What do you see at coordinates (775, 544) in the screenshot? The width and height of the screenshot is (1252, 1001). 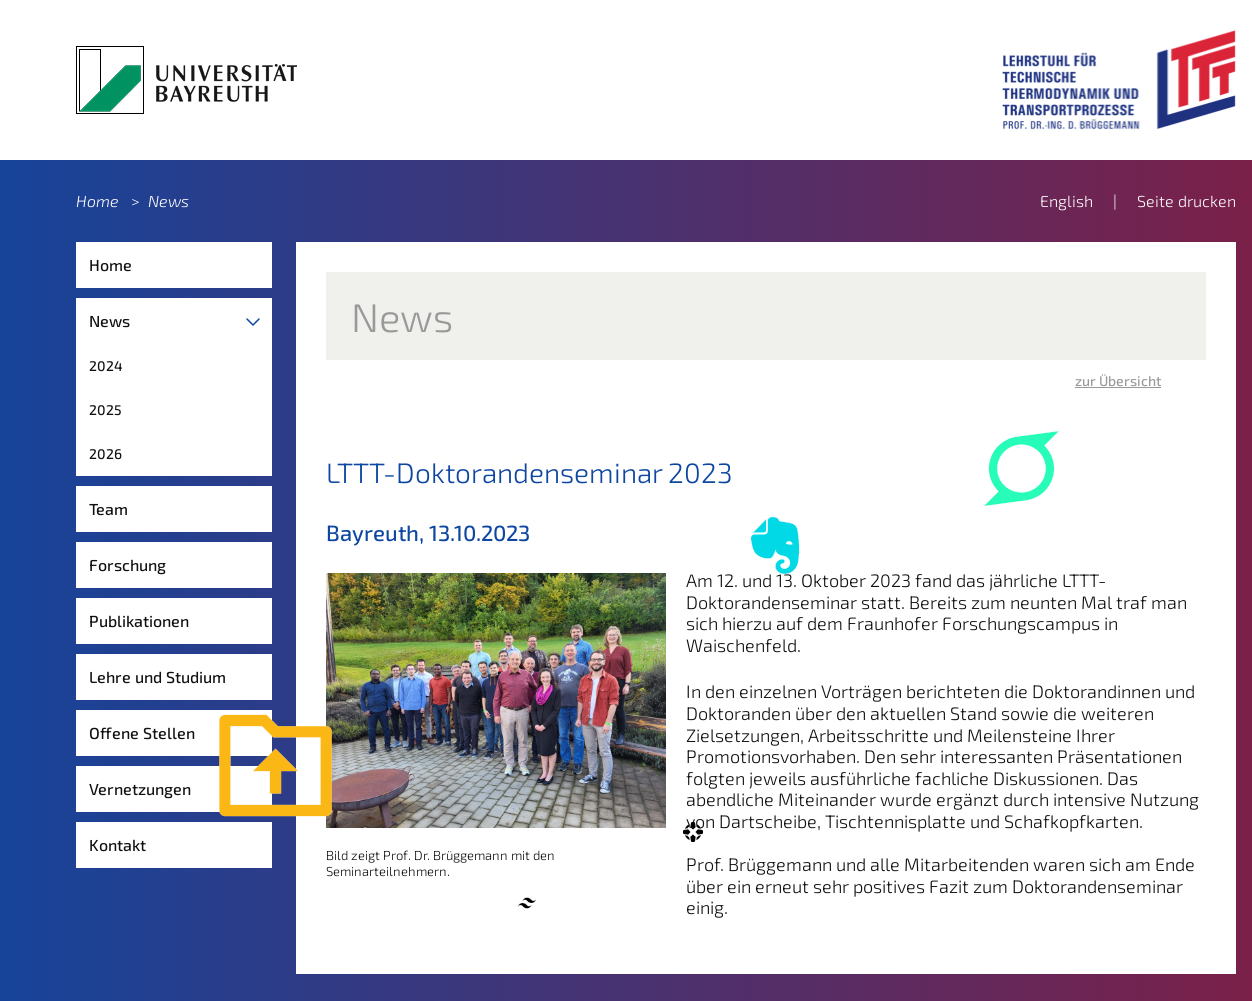 I see `open Evernote app` at bounding box center [775, 544].